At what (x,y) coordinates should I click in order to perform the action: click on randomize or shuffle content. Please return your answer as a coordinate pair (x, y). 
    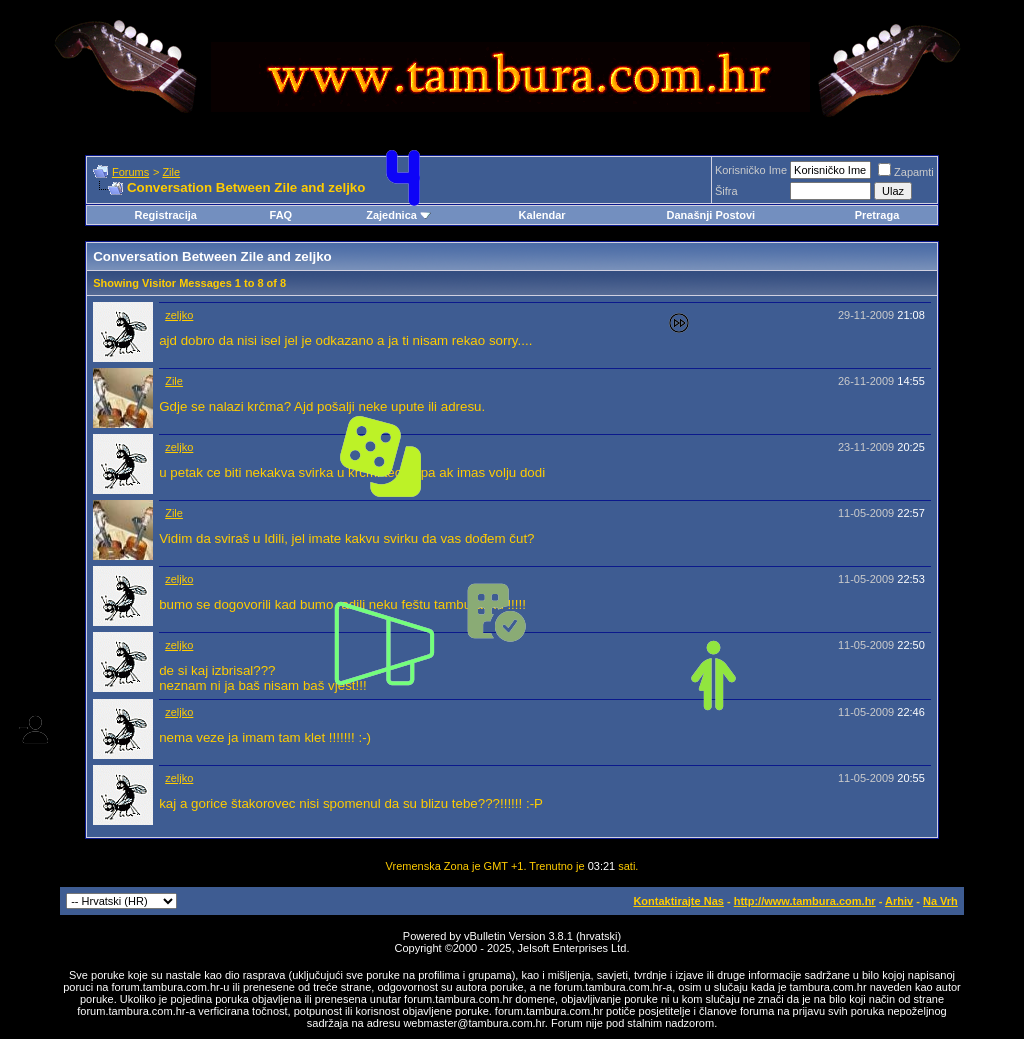
    Looking at the image, I should click on (380, 456).